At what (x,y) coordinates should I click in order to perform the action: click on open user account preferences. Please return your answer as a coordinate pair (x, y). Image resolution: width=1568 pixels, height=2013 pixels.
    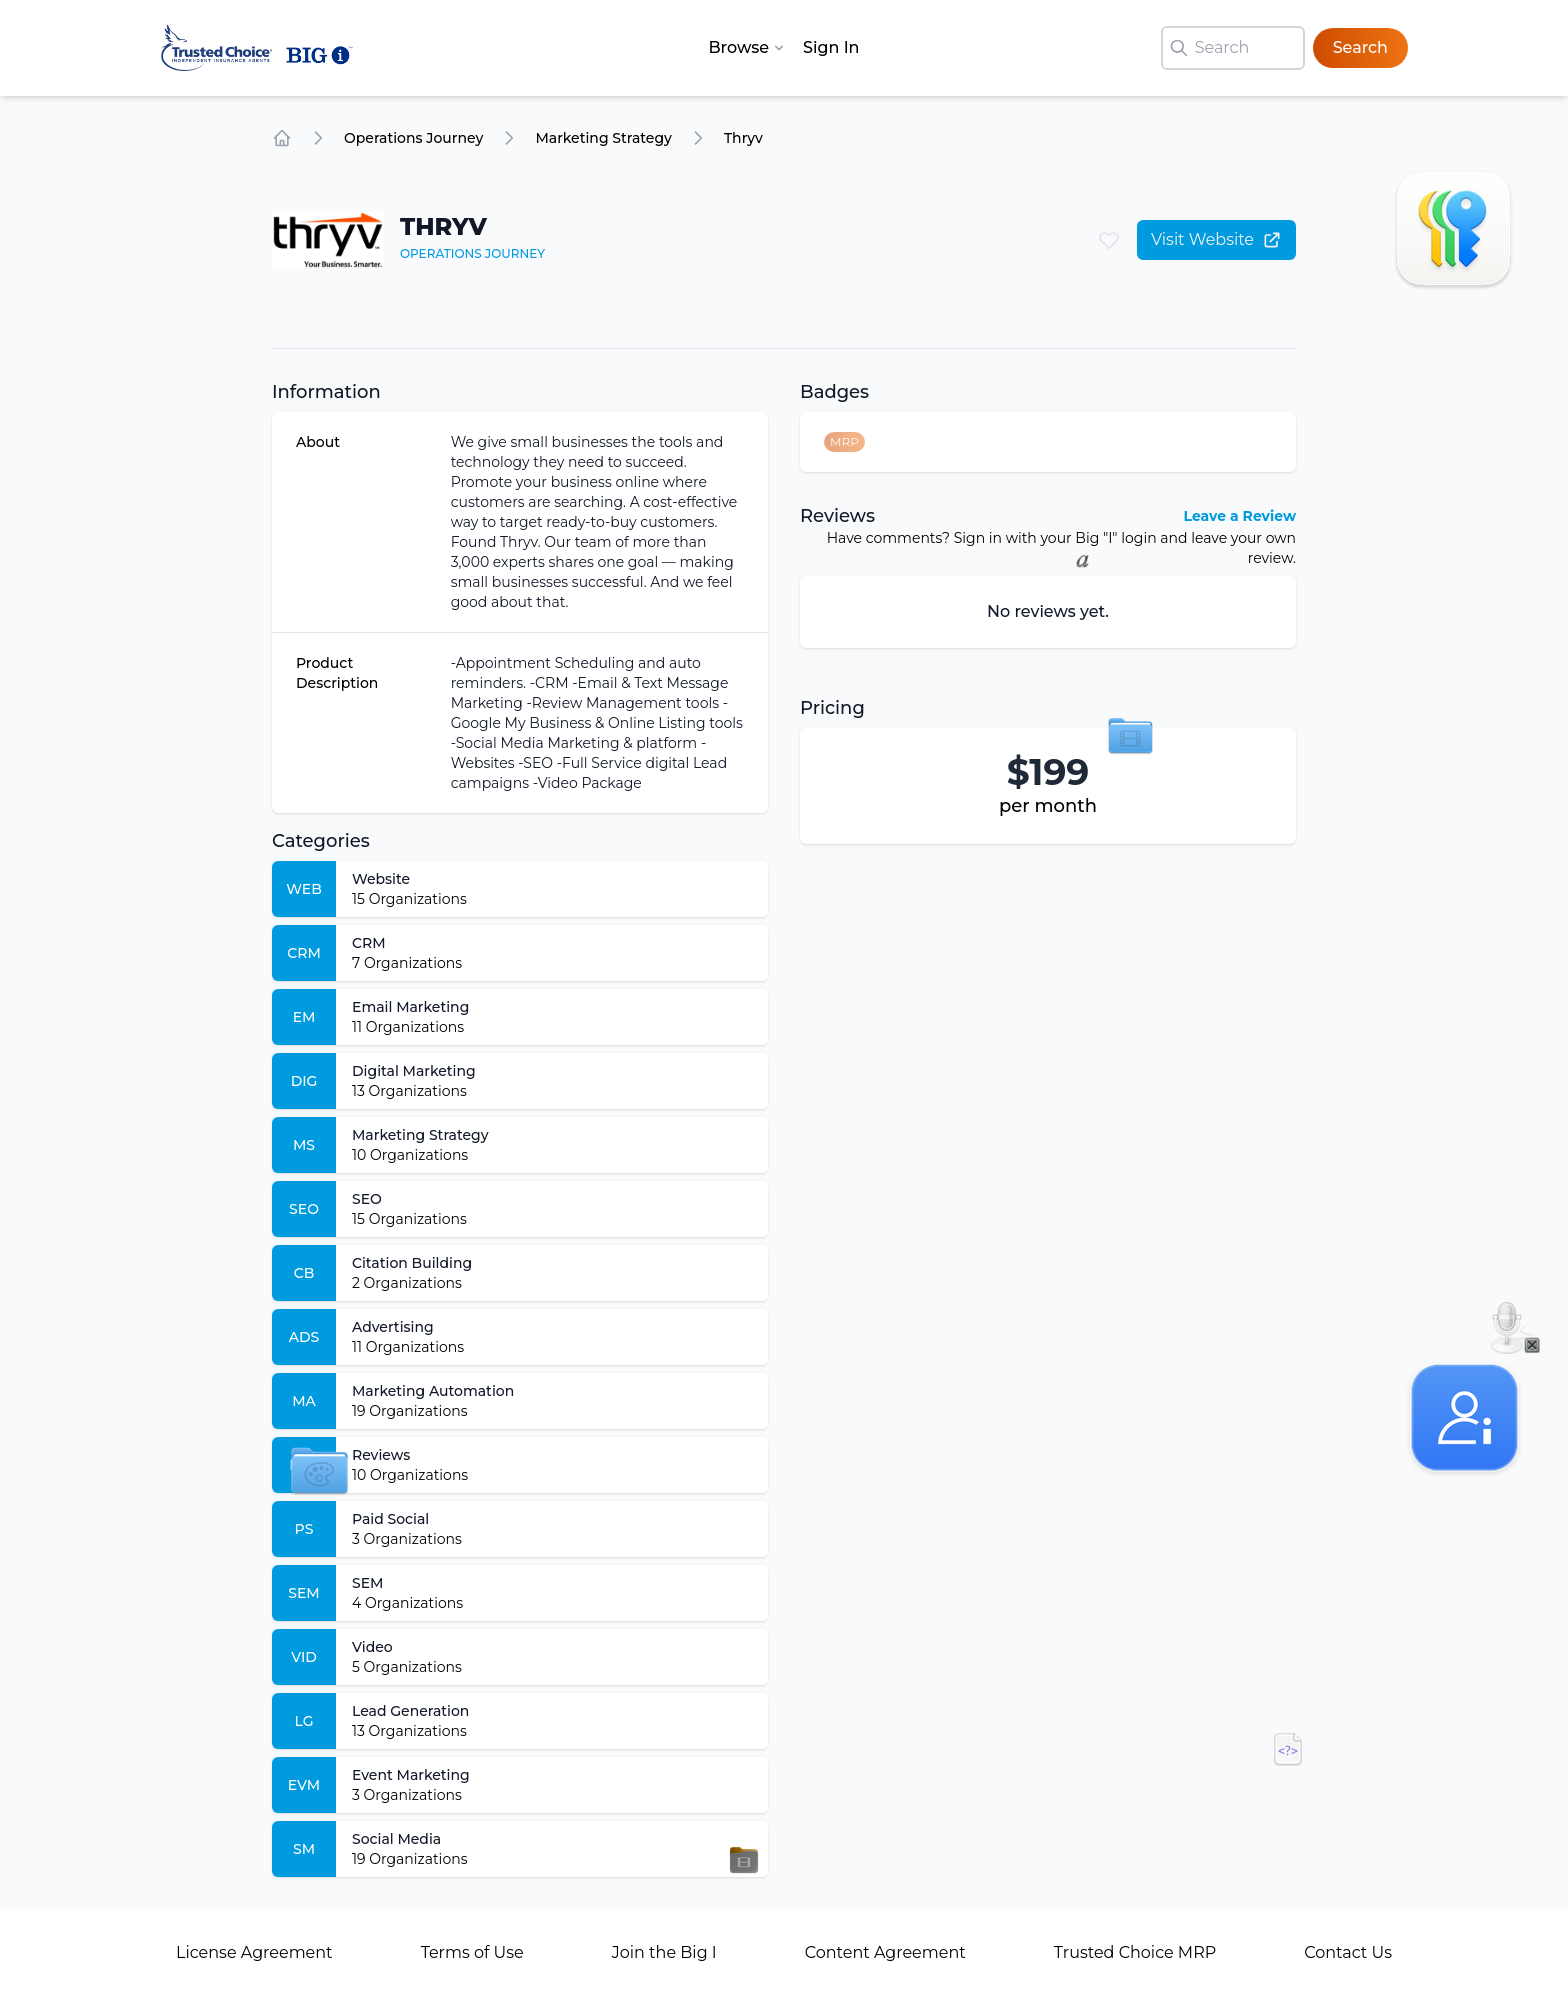
    Looking at the image, I should click on (1464, 1419).